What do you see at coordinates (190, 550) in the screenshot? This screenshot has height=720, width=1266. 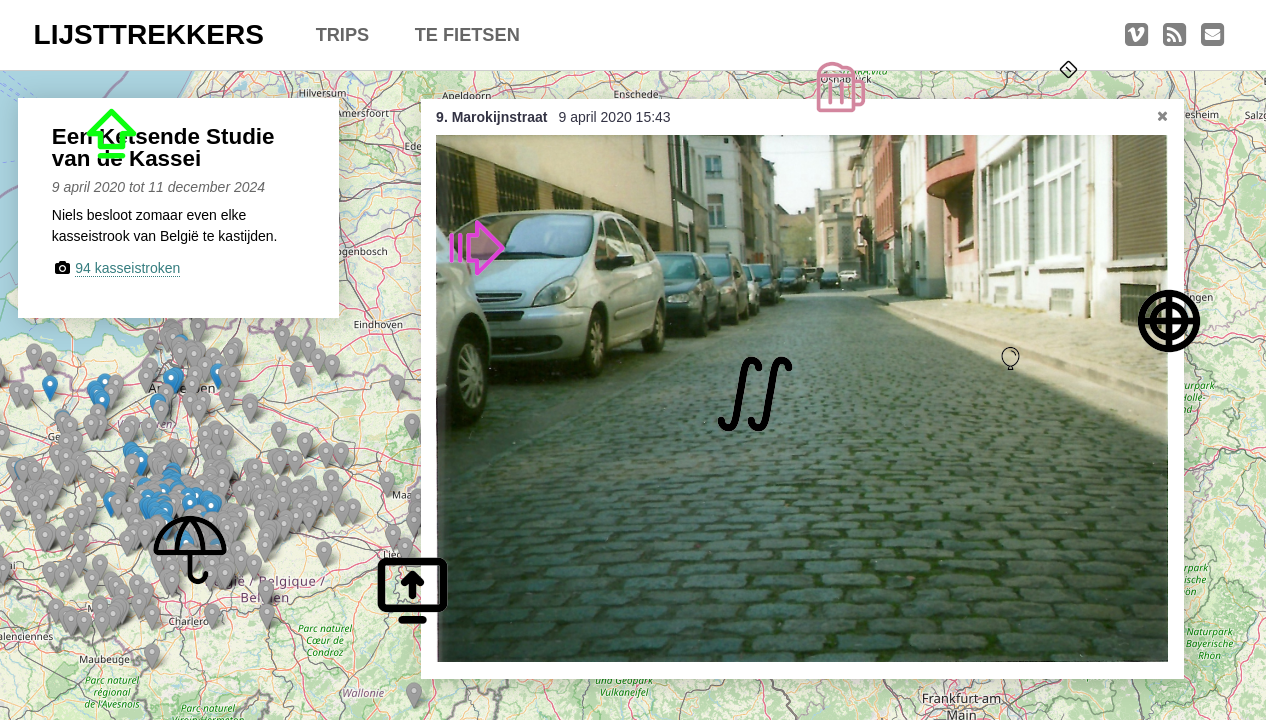 I see `view weather protection or rain forecast` at bounding box center [190, 550].